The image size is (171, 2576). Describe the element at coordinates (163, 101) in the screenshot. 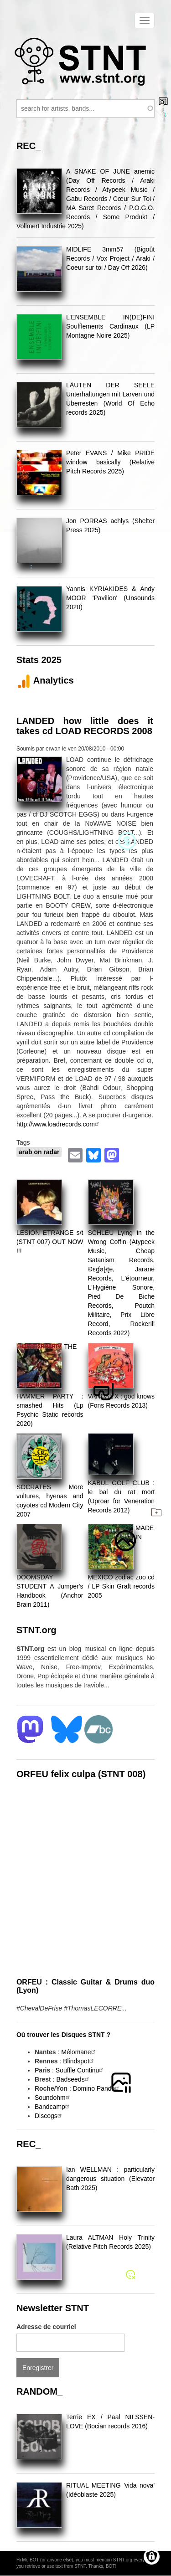

I see `access teaching or presentation mode` at that location.